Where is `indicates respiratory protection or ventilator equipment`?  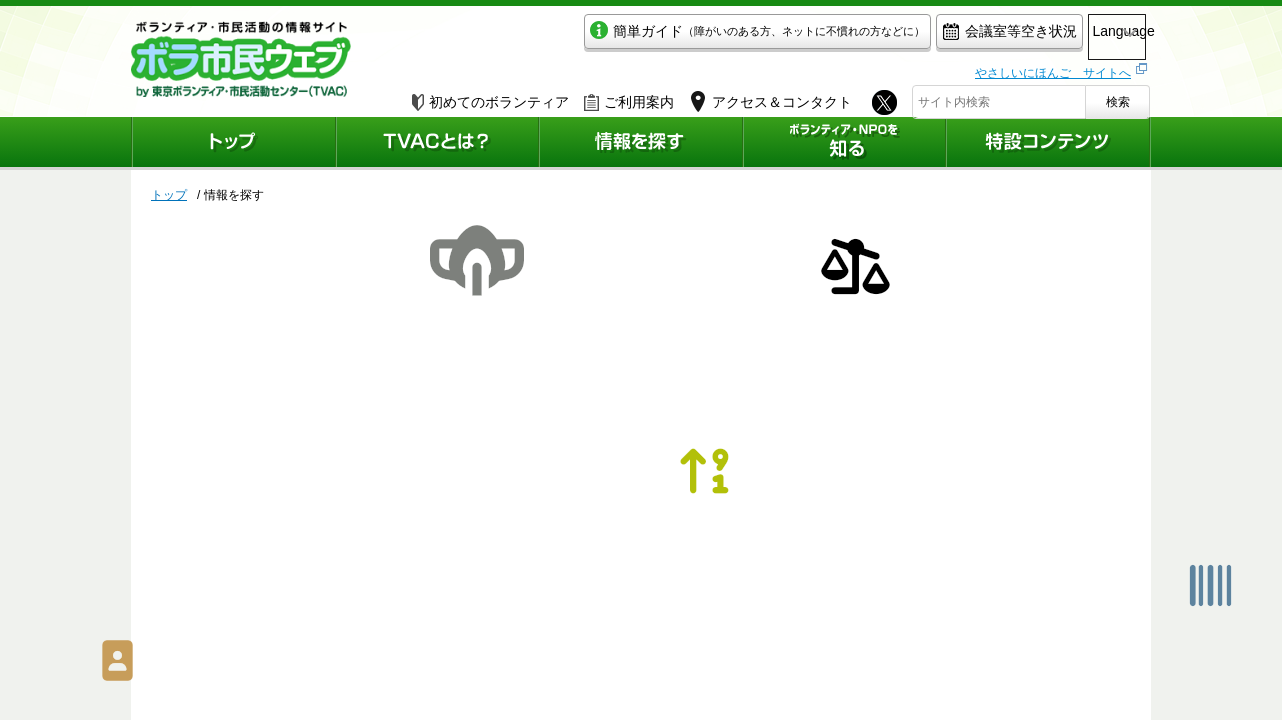 indicates respiratory protection or ventilator equipment is located at coordinates (477, 258).